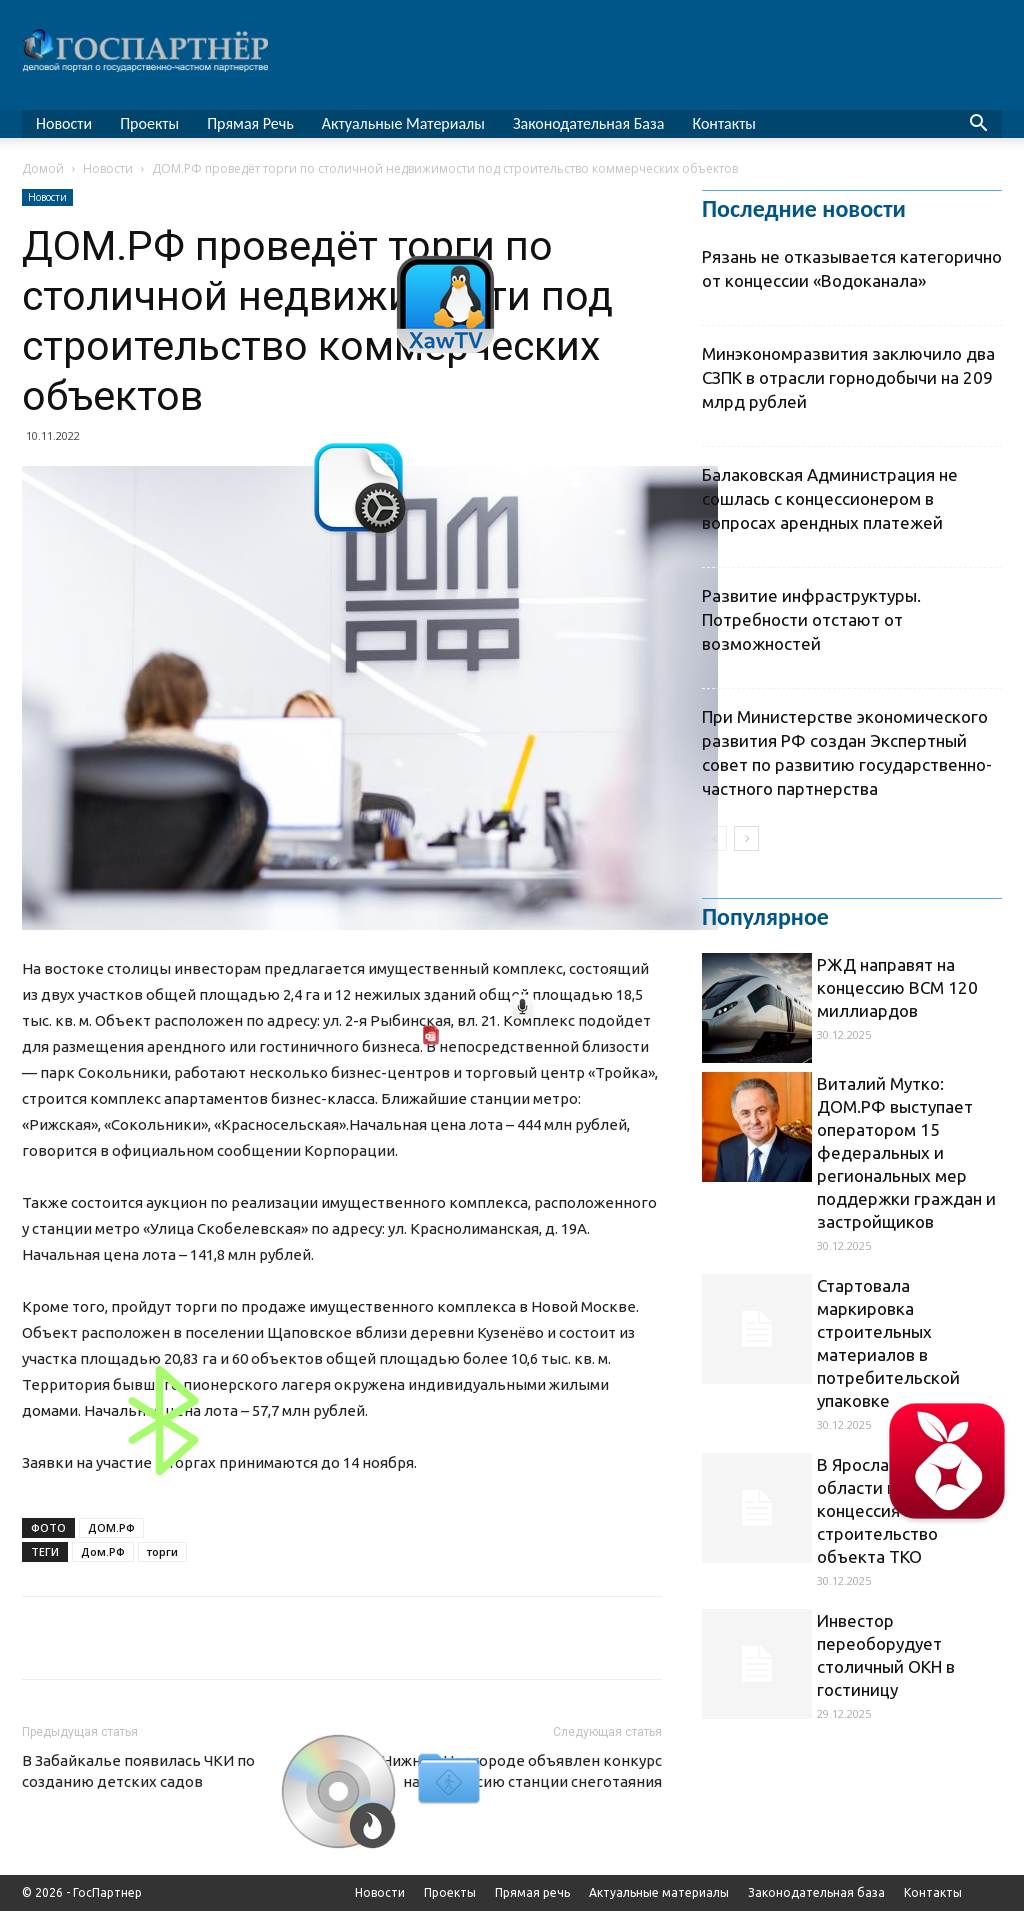  I want to click on toggle bluetooth connectivity on or off, so click(163, 1420).